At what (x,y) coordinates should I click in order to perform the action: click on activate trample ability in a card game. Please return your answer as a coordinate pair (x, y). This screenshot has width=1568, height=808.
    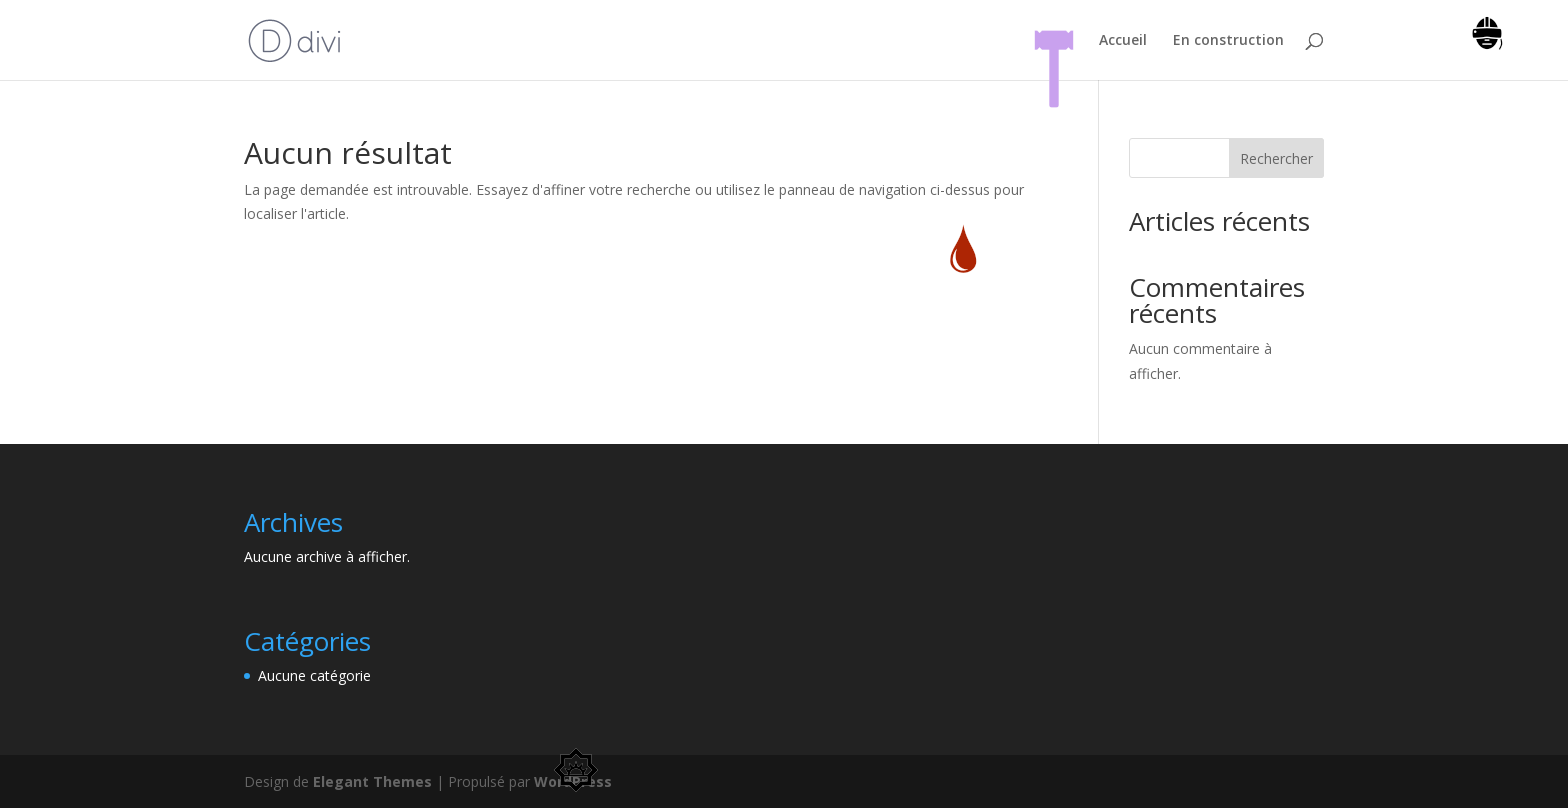
    Looking at the image, I should click on (1054, 69).